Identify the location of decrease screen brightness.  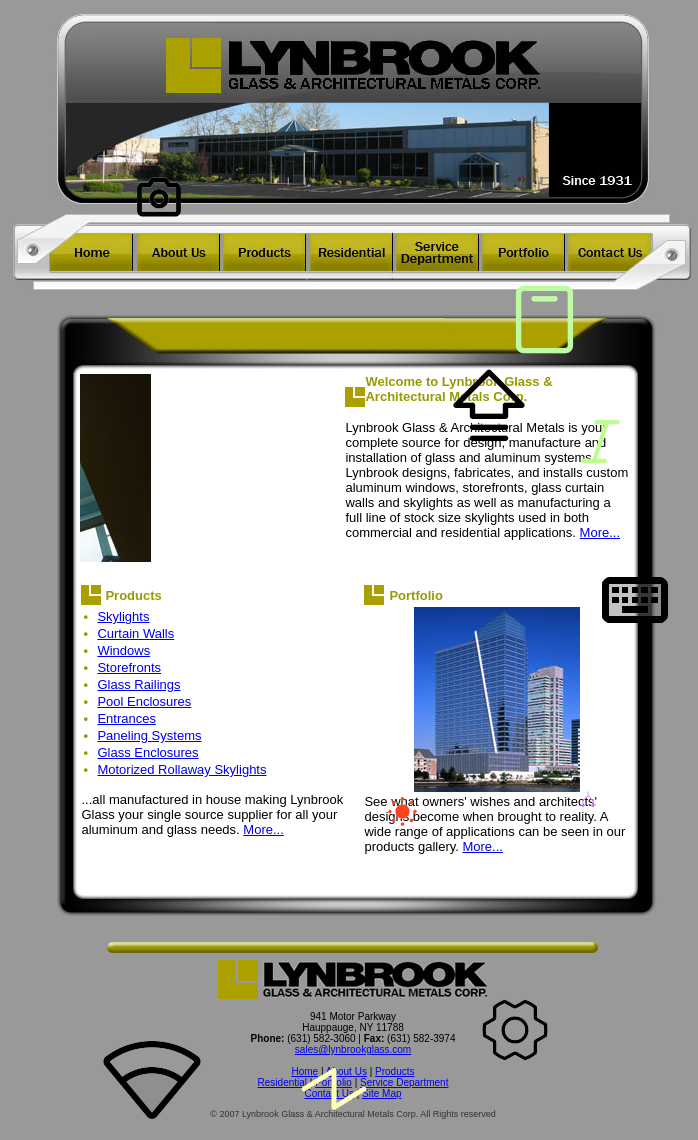
(402, 811).